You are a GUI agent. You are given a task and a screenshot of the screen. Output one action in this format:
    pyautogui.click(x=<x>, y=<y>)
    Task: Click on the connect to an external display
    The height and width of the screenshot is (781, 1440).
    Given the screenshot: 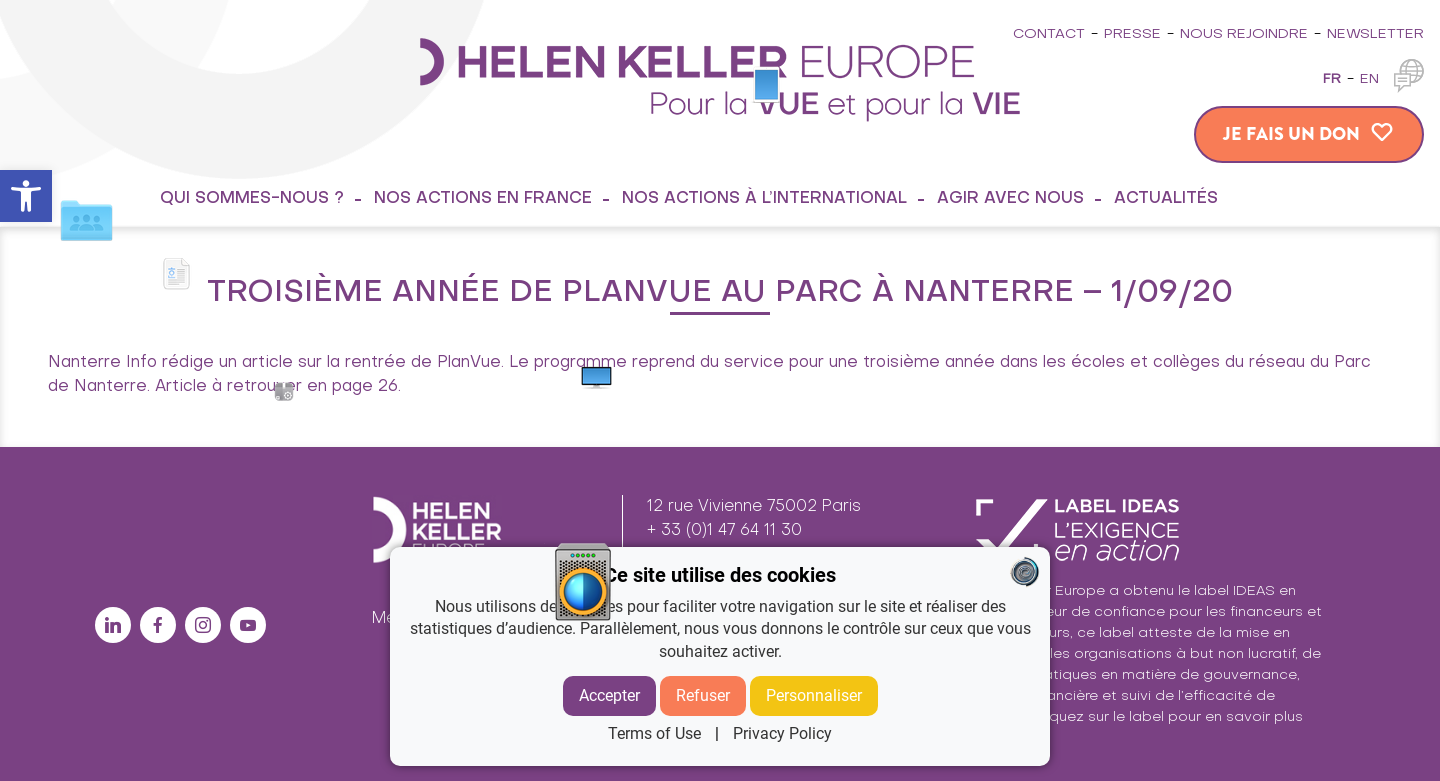 What is the action you would take?
    pyautogui.click(x=596, y=374)
    